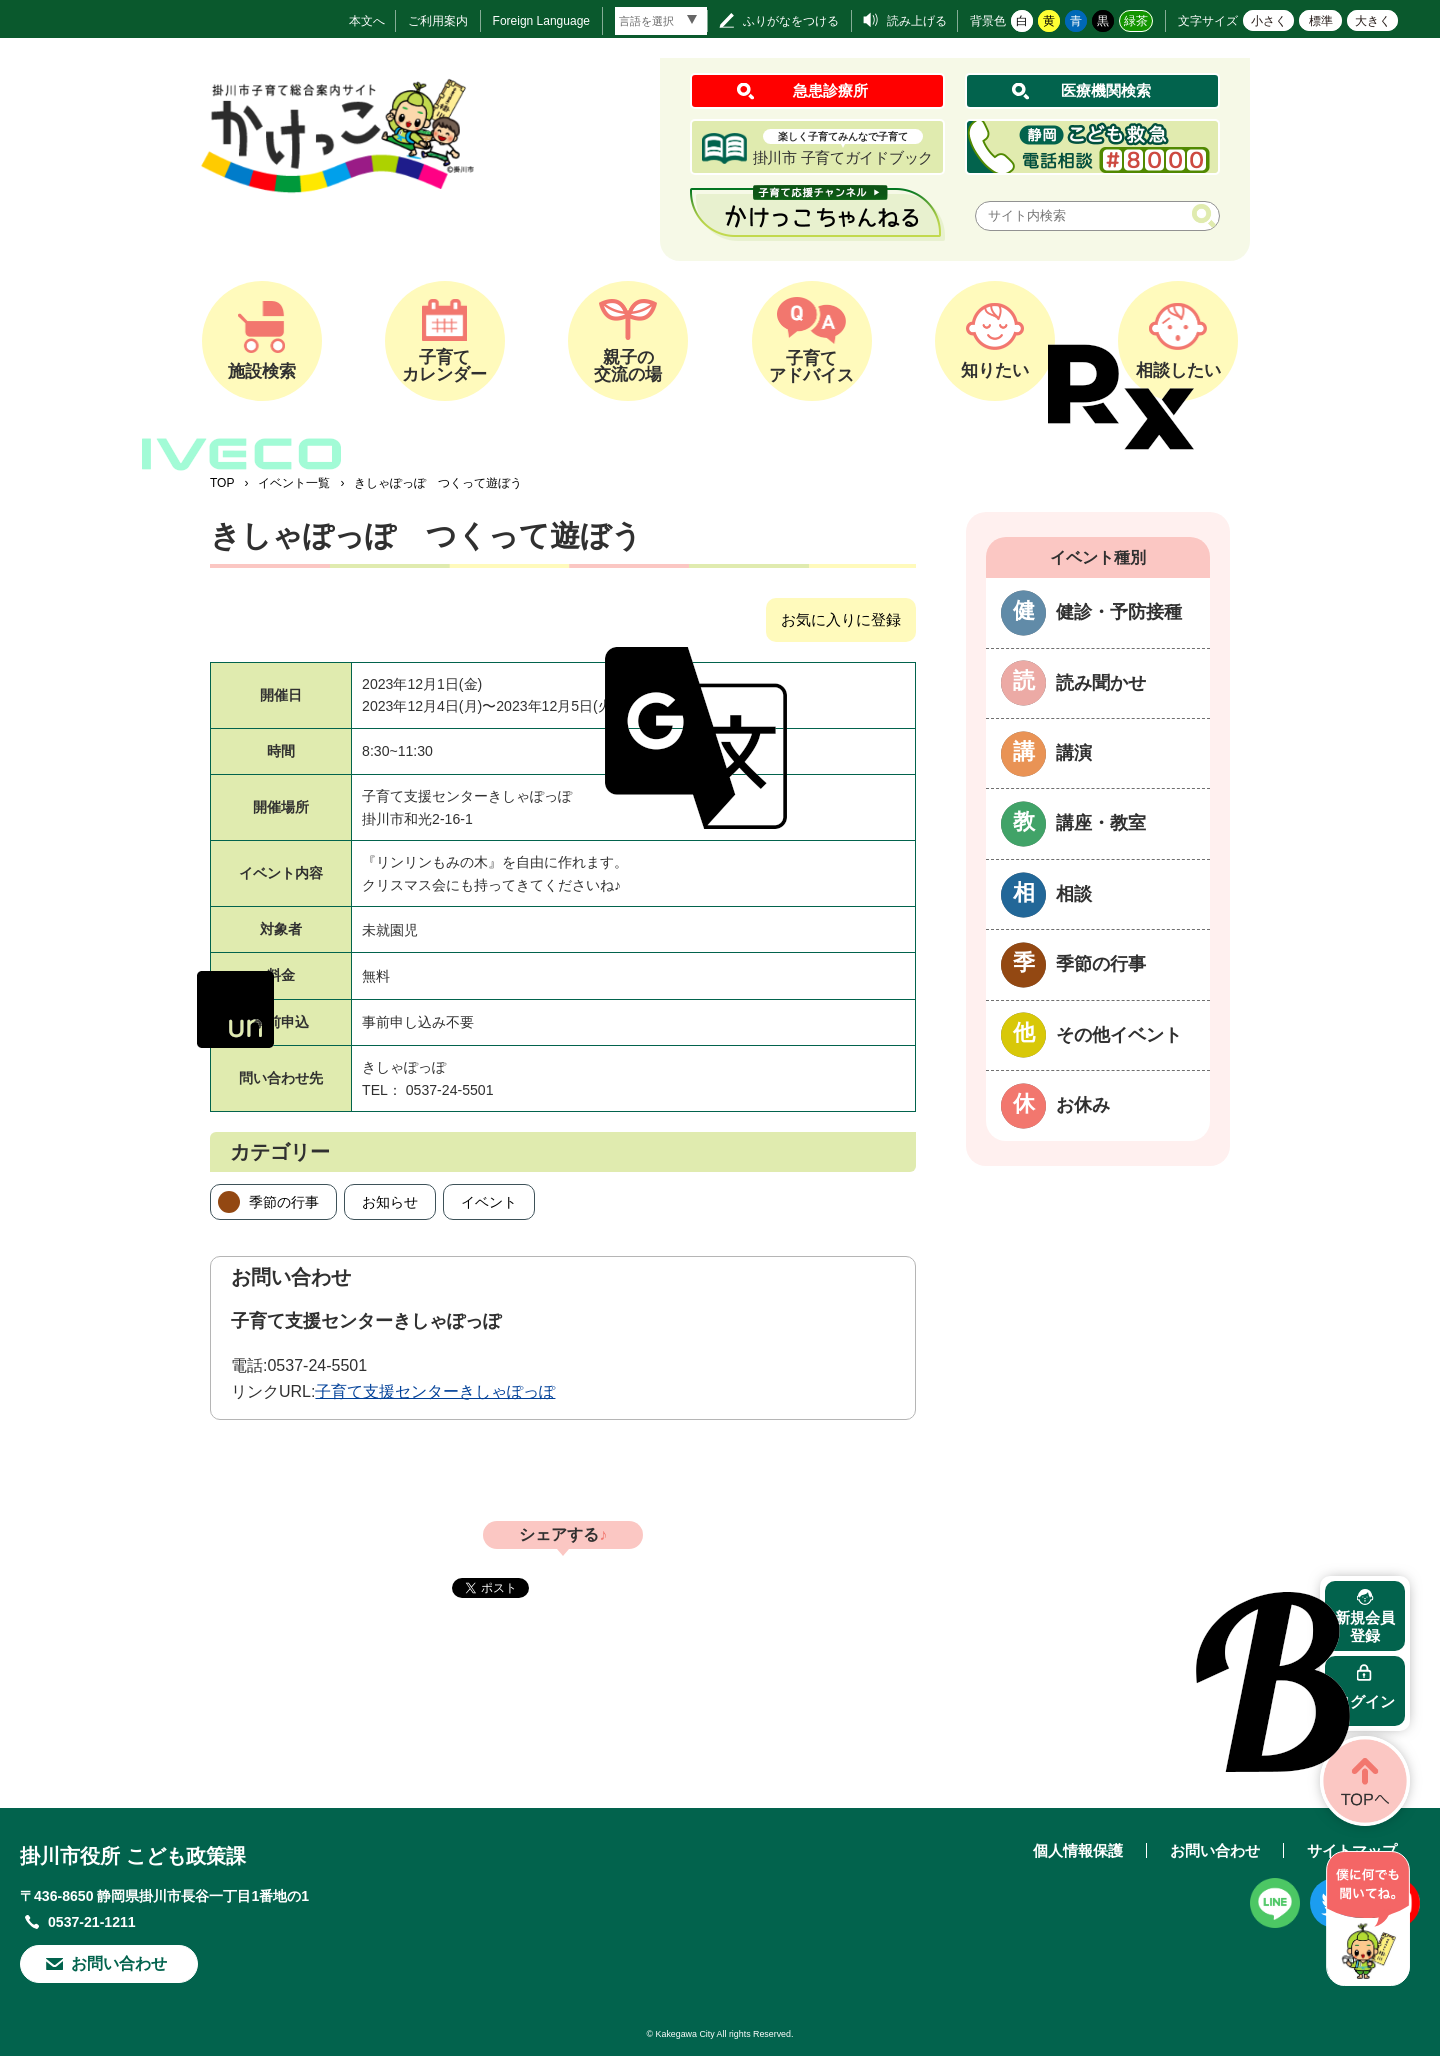 The height and width of the screenshot is (2056, 1440). What do you see at coordinates (235, 1009) in the screenshot?
I see `unjs javascript tools logo` at bounding box center [235, 1009].